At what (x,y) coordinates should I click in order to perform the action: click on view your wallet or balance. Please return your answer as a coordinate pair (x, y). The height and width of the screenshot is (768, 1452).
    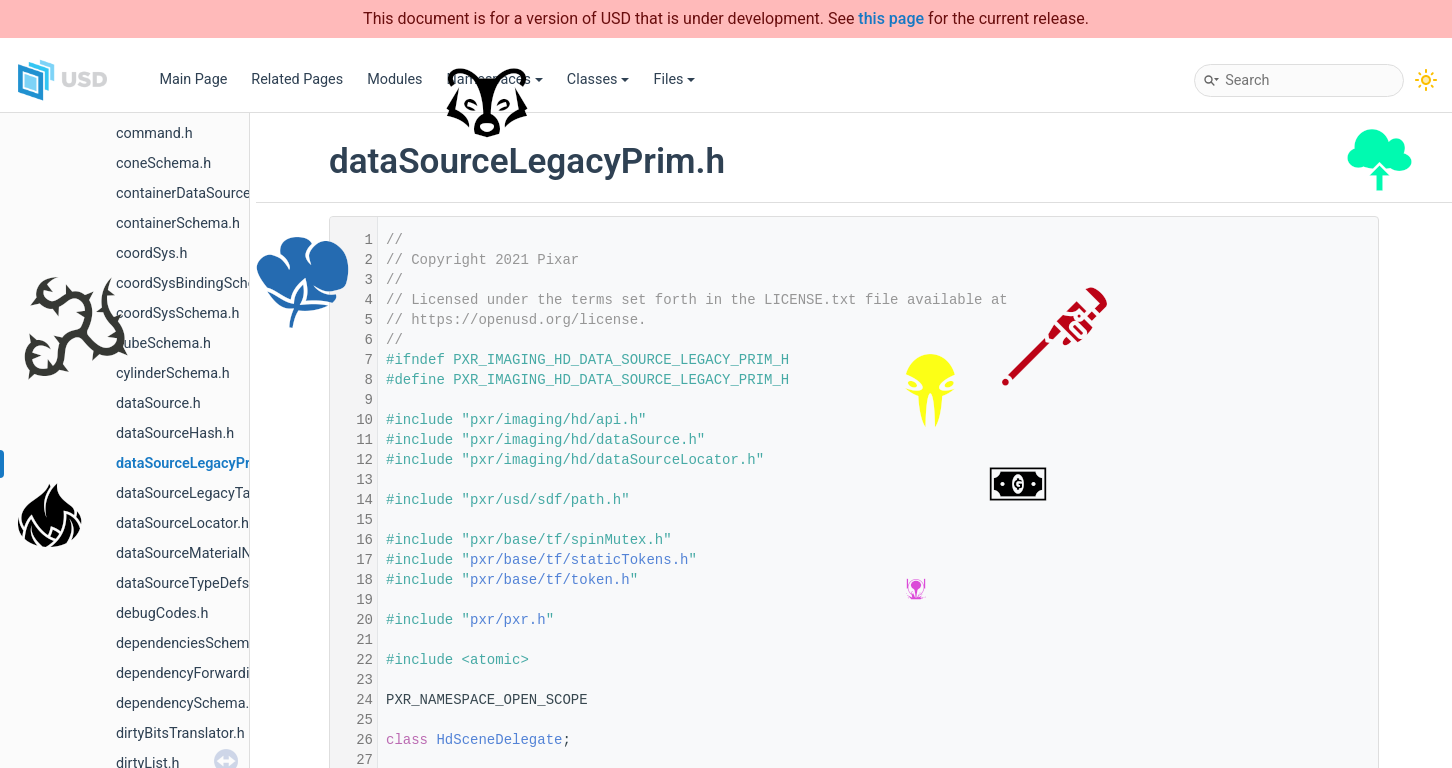
    Looking at the image, I should click on (1018, 484).